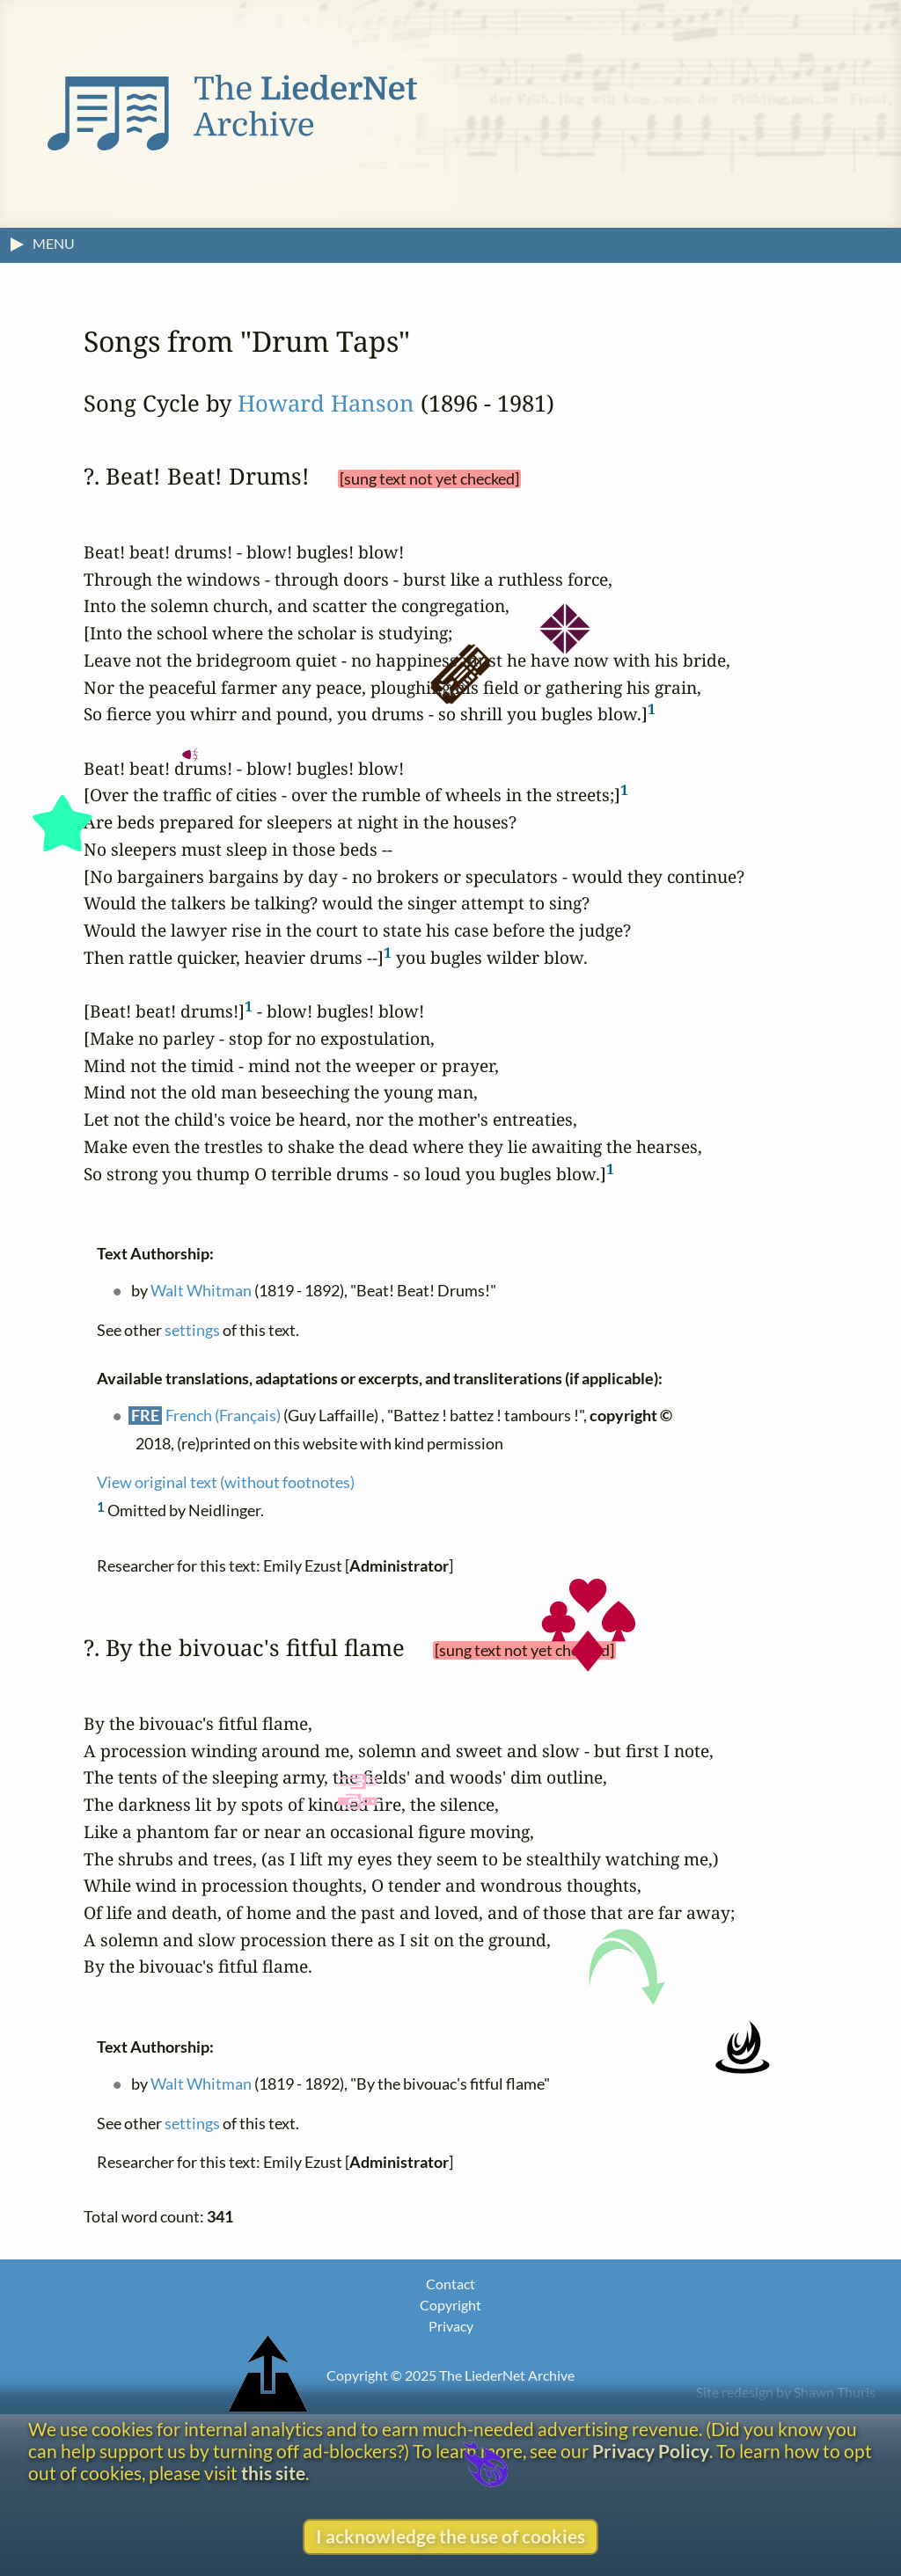 Image resolution: width=901 pixels, height=2576 pixels. Describe the element at coordinates (626, 1967) in the screenshot. I see `perform a dunk or slam action in a game` at that location.